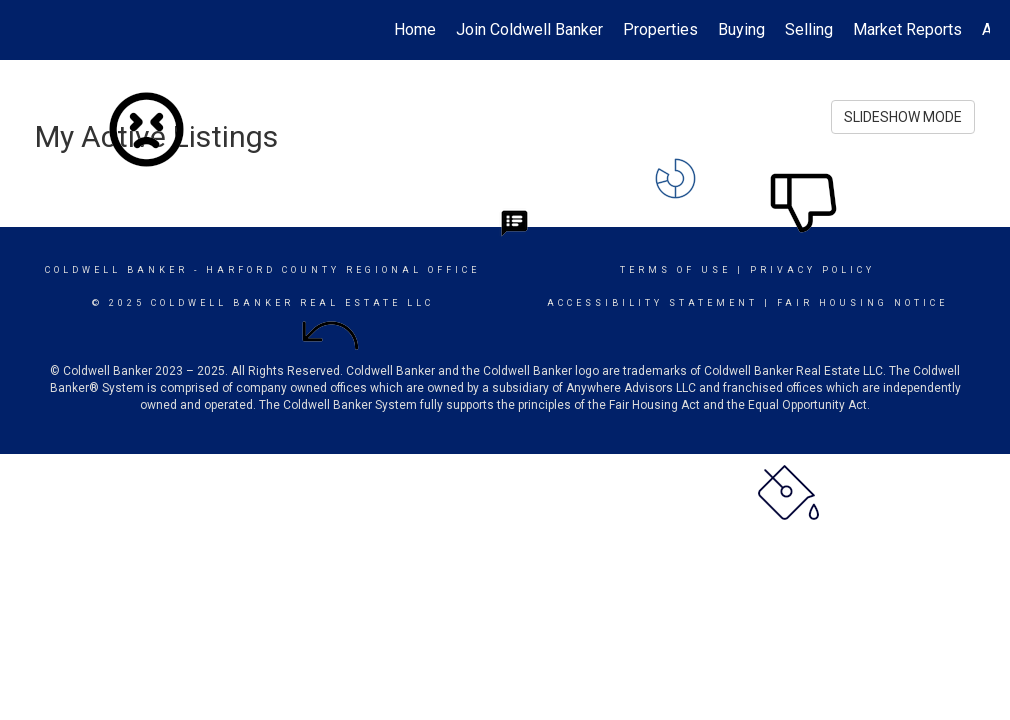 This screenshot has width=1010, height=720. What do you see at coordinates (146, 129) in the screenshot?
I see `express dissatisfaction or negative feedback` at bounding box center [146, 129].